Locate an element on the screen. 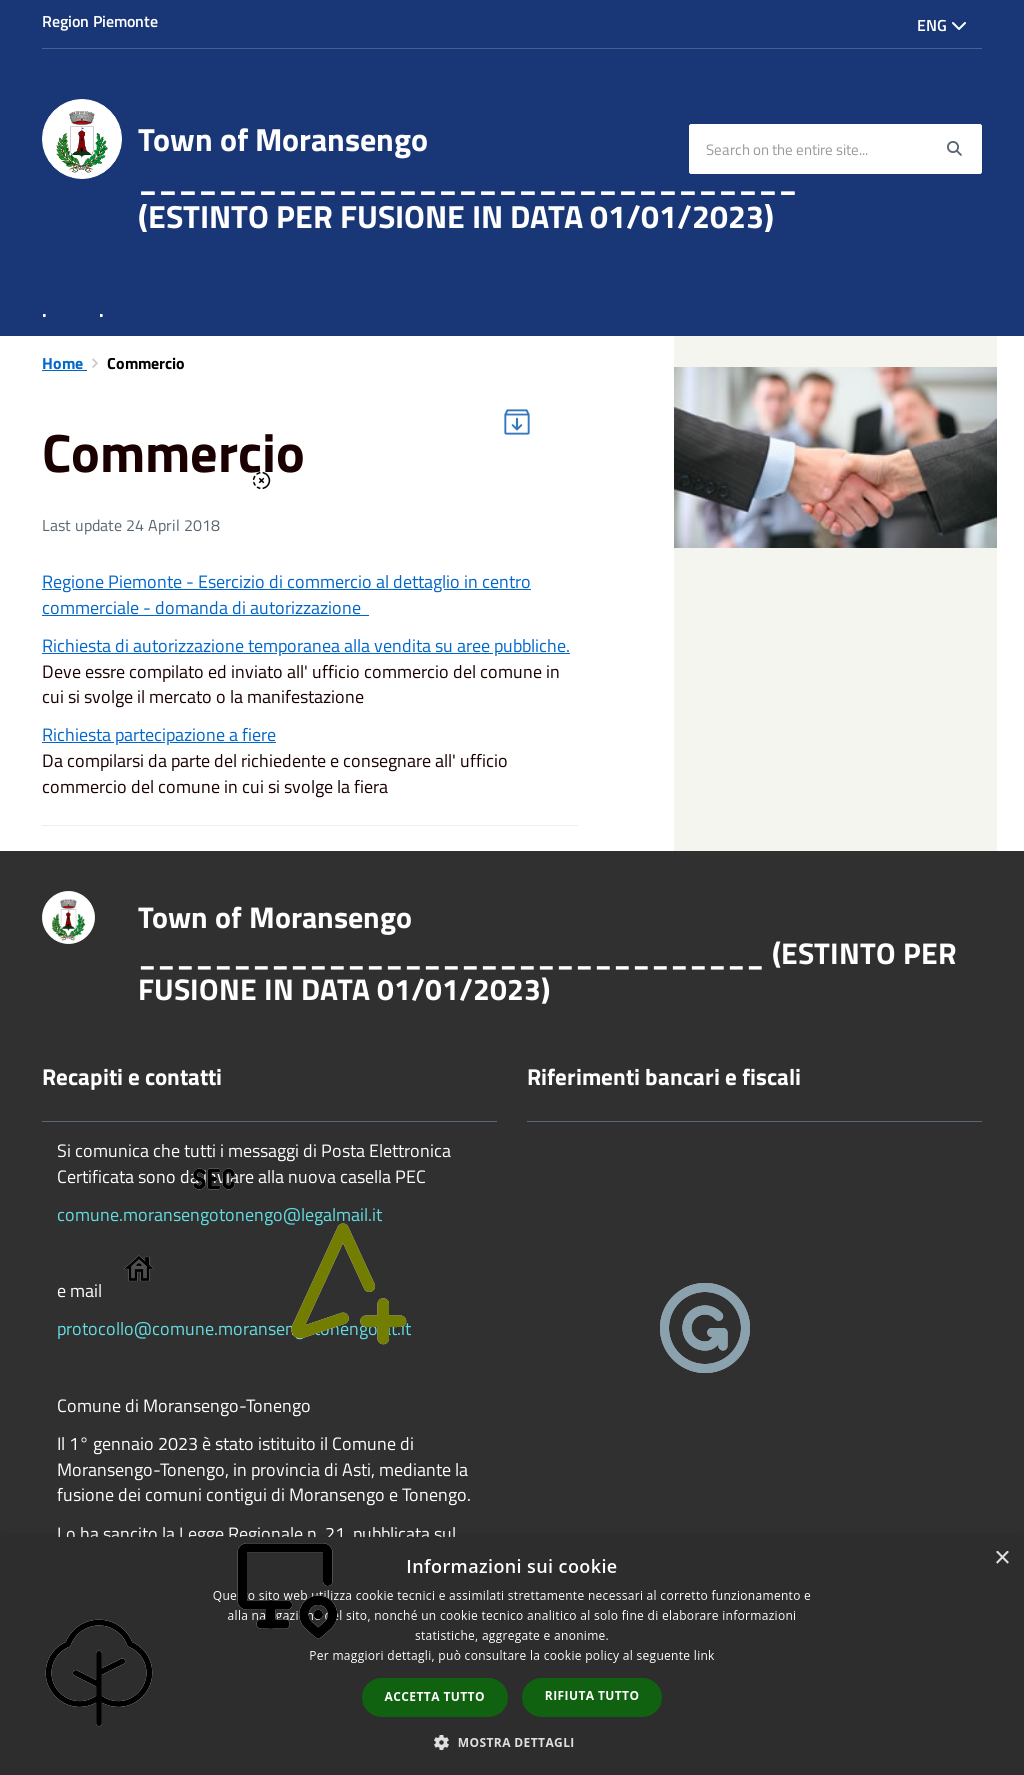 This screenshot has height=1775, width=1024. visit gumroad profile or store is located at coordinates (705, 1328).